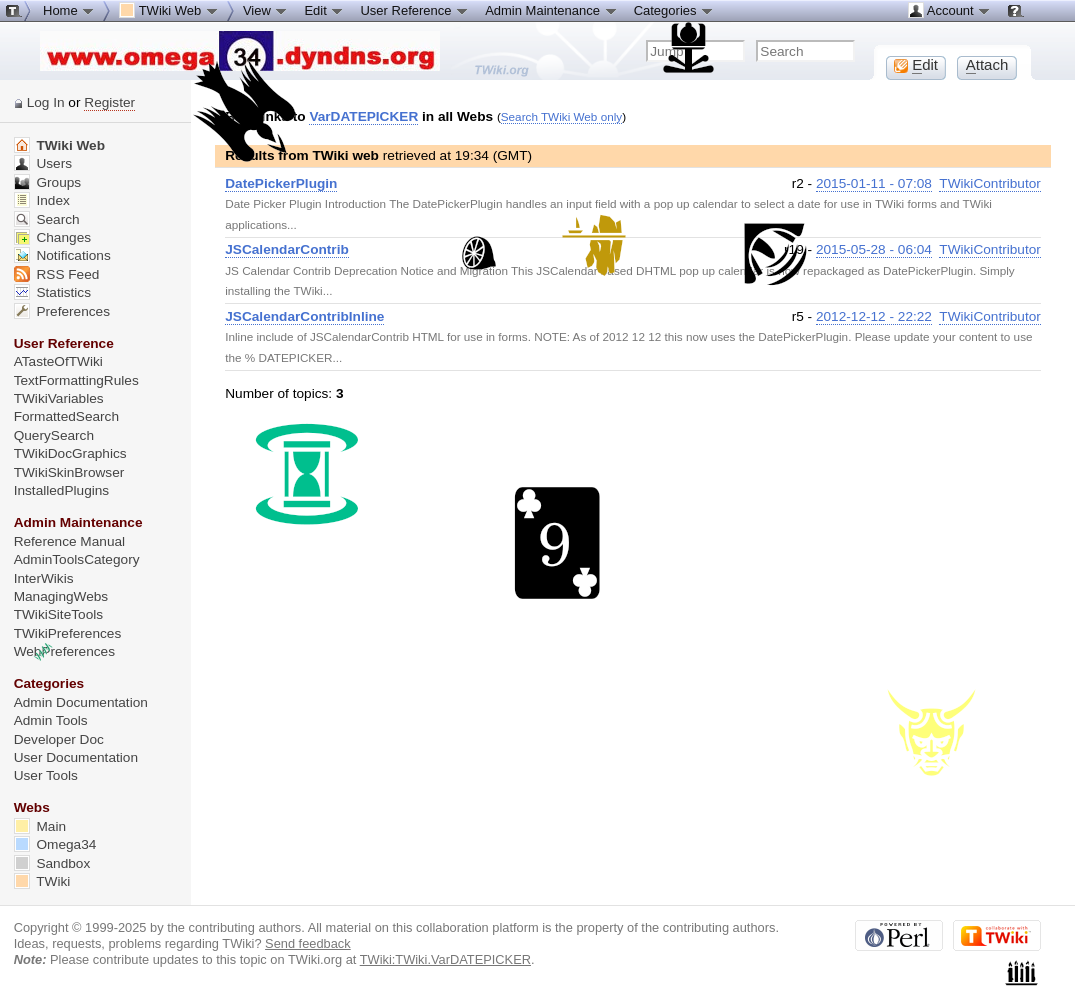  I want to click on select oni character or avatar, so click(931, 732).